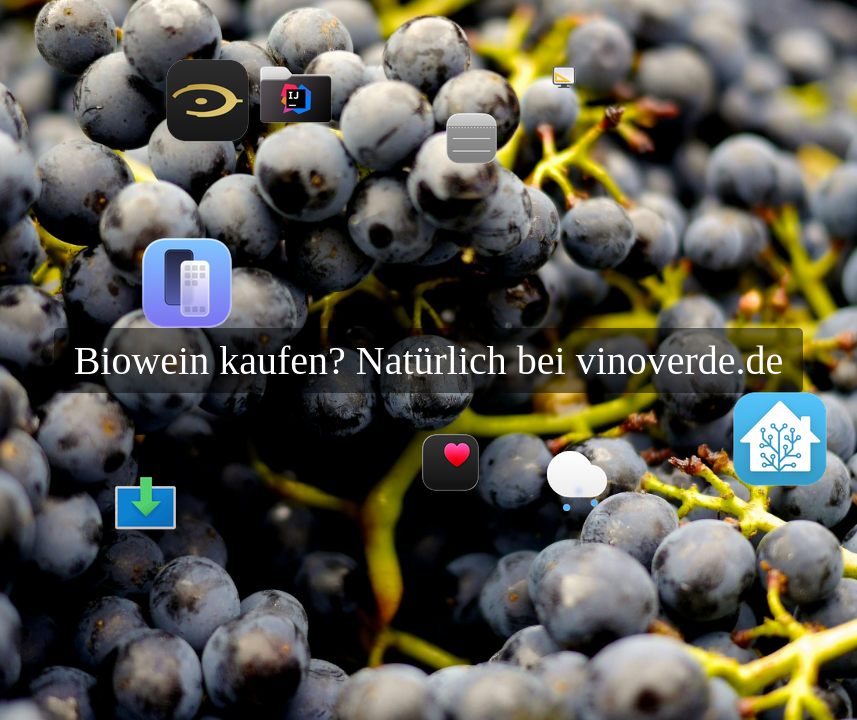  What do you see at coordinates (187, 283) in the screenshot?
I see `open kde connect preferences` at bounding box center [187, 283].